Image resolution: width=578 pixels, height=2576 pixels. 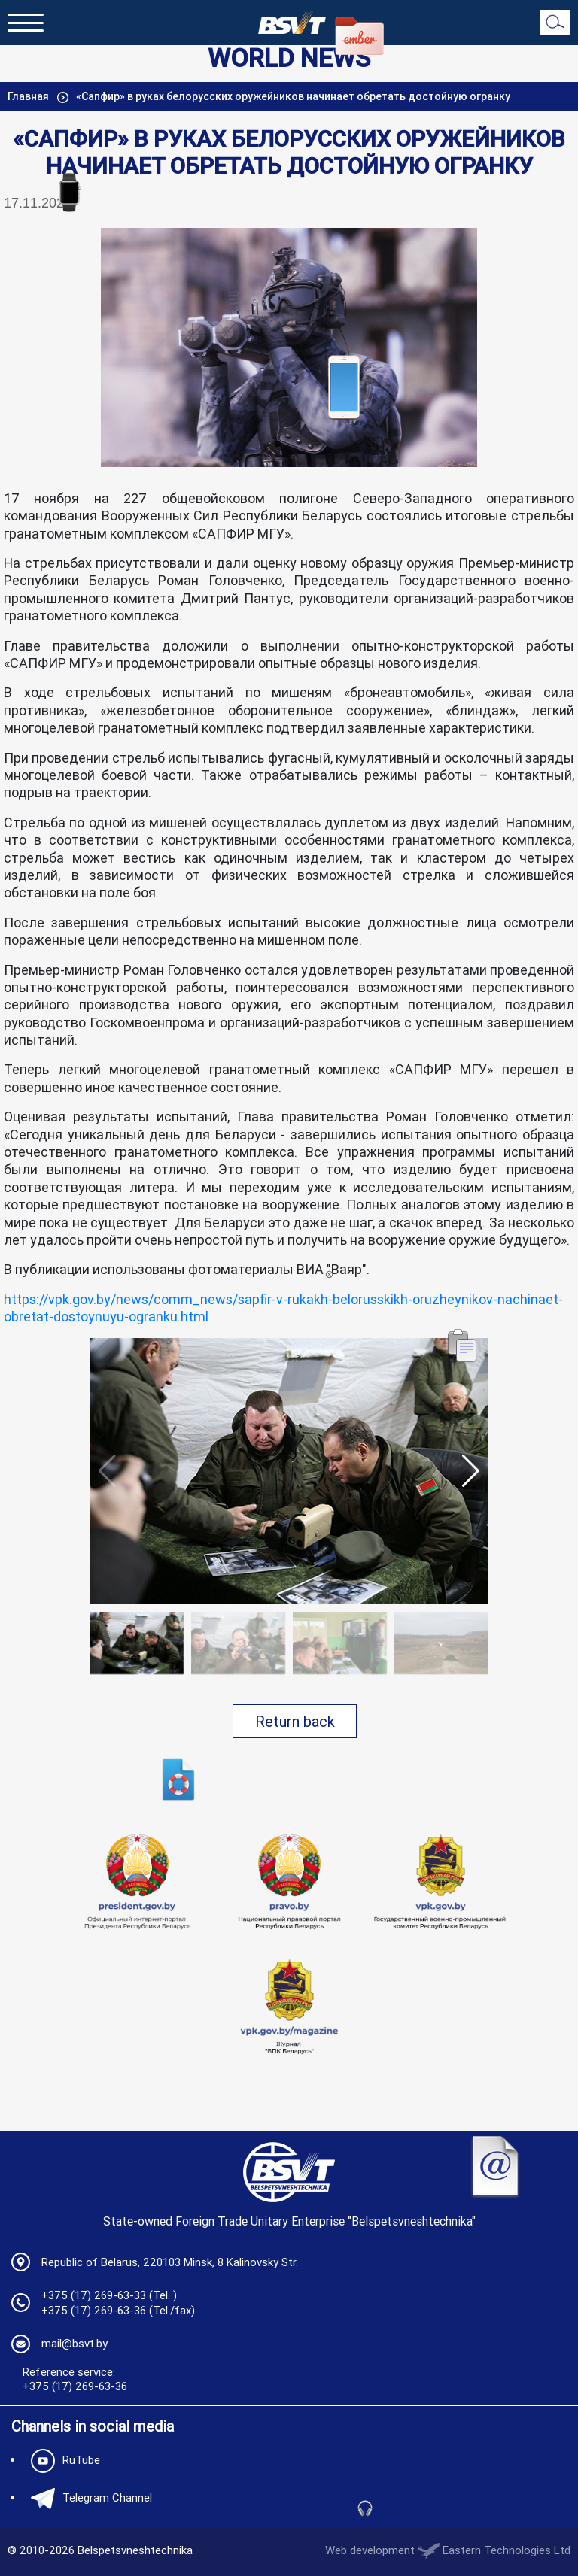 I want to click on bluetooth headphones connected successfully, so click(x=365, y=2508).